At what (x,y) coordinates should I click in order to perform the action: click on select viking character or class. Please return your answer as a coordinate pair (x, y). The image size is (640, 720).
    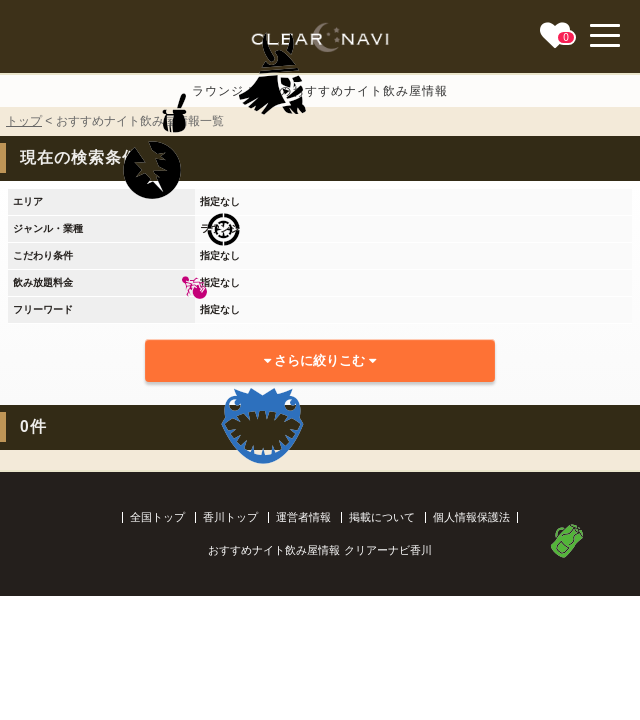
    Looking at the image, I should click on (272, 73).